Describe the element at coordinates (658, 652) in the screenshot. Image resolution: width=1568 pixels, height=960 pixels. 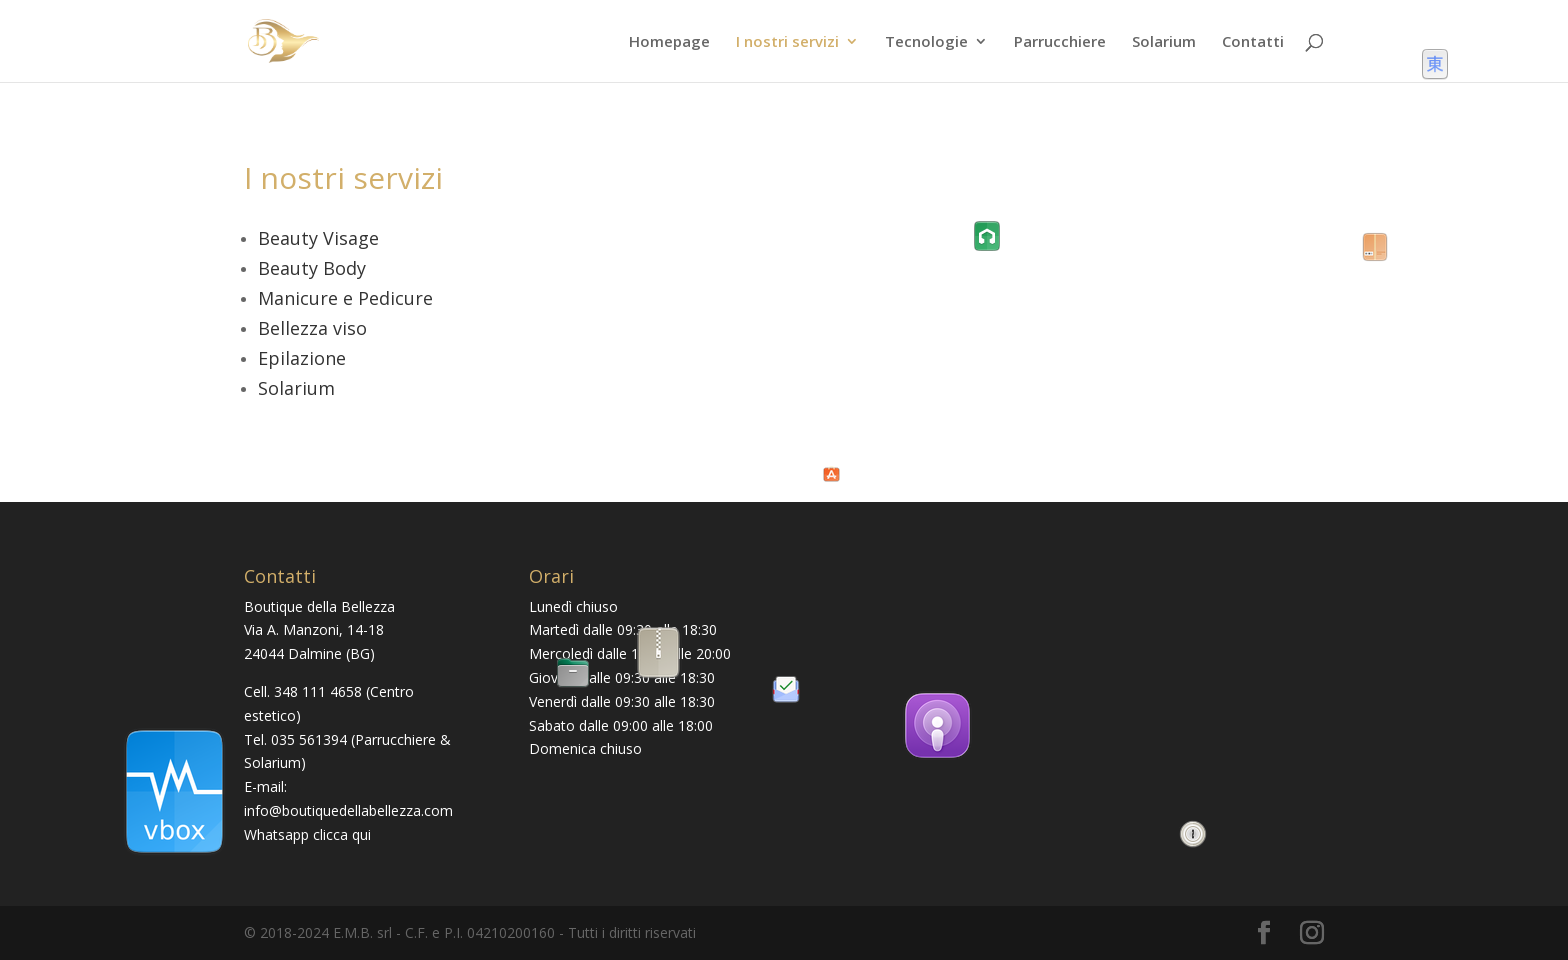
I see `open file roller archive manager` at that location.